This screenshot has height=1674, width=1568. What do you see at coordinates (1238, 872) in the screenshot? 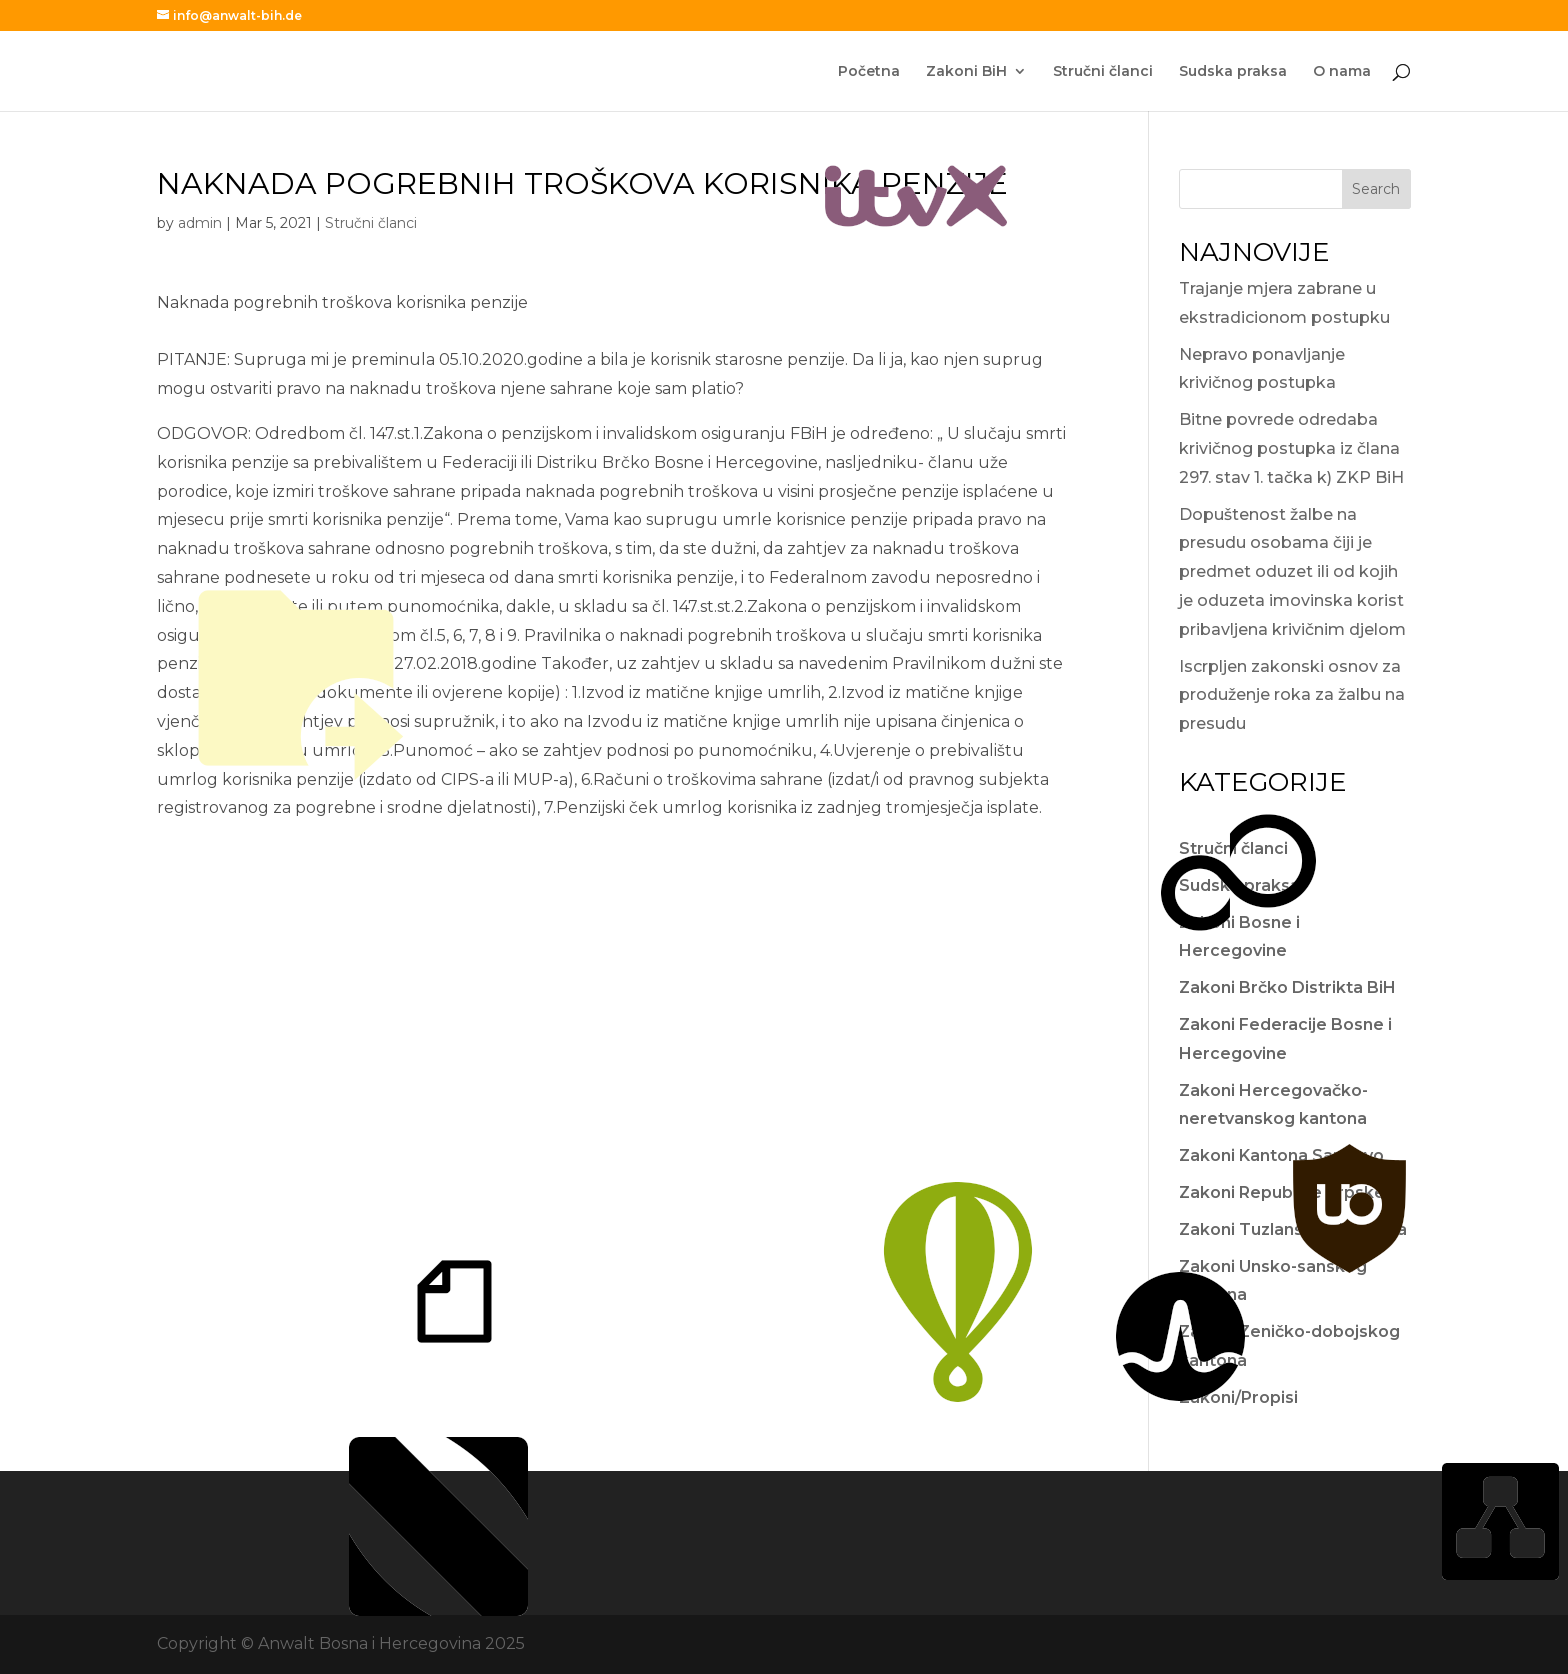
I see `Fujitsu brand logo` at bounding box center [1238, 872].